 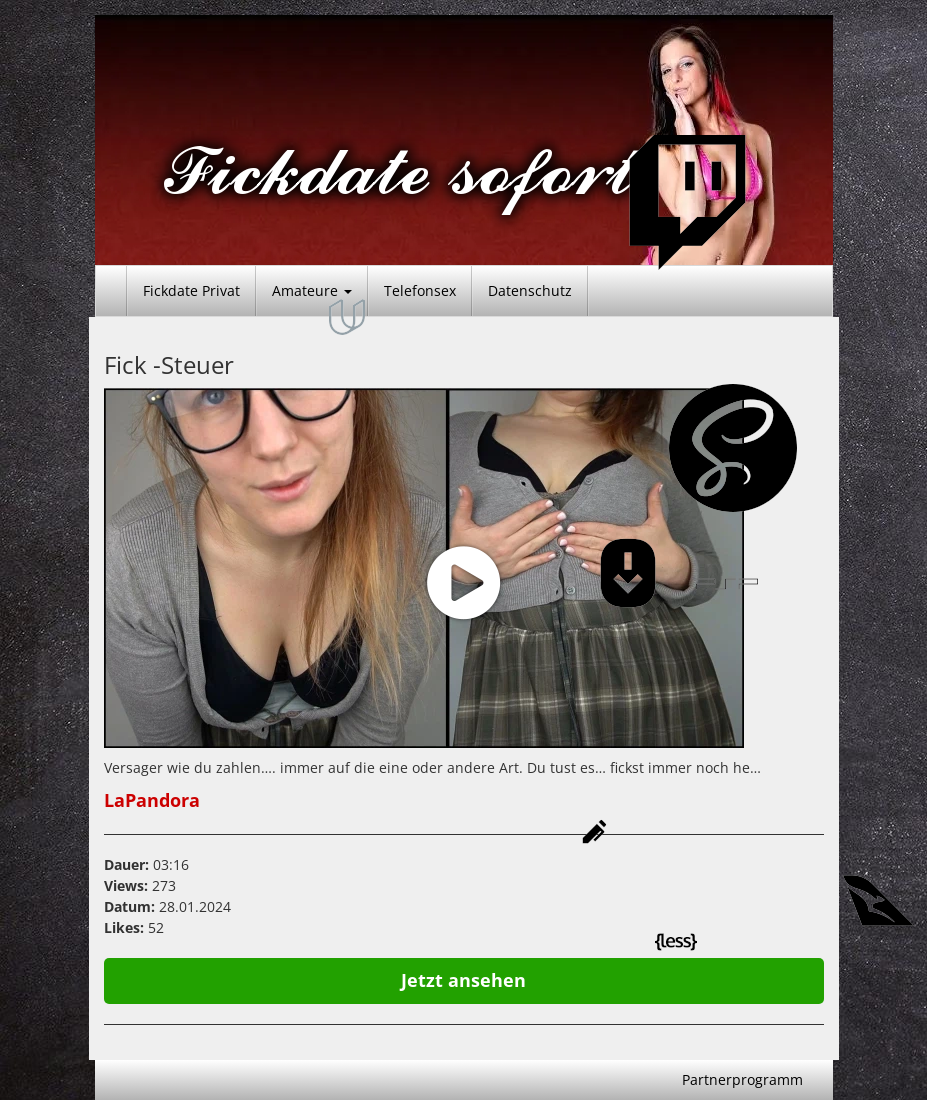 What do you see at coordinates (594, 832) in the screenshot?
I see `edit or compose new content` at bounding box center [594, 832].